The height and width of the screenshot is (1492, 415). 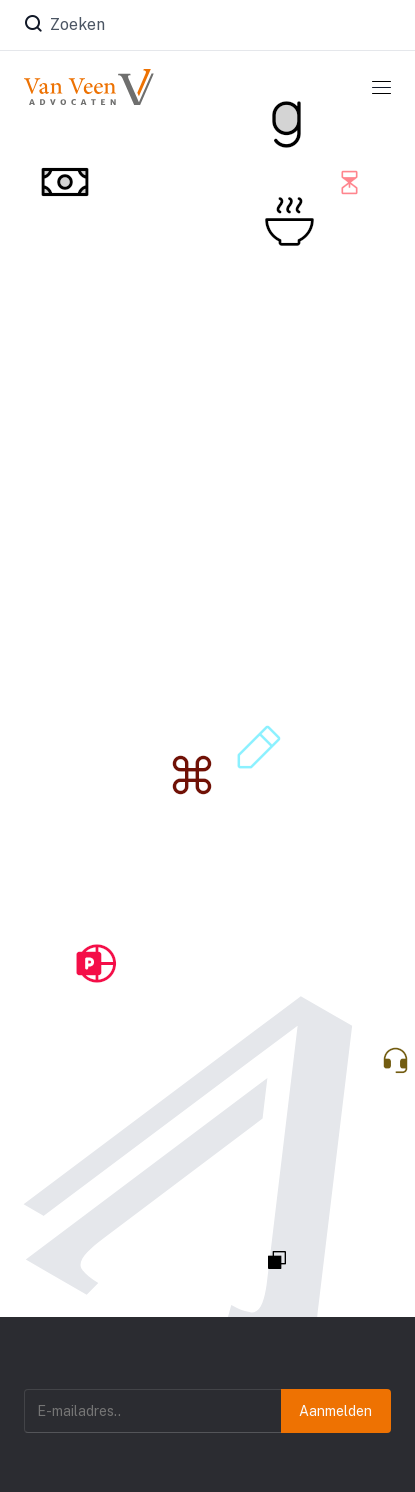 What do you see at coordinates (258, 748) in the screenshot?
I see `edit content or text` at bounding box center [258, 748].